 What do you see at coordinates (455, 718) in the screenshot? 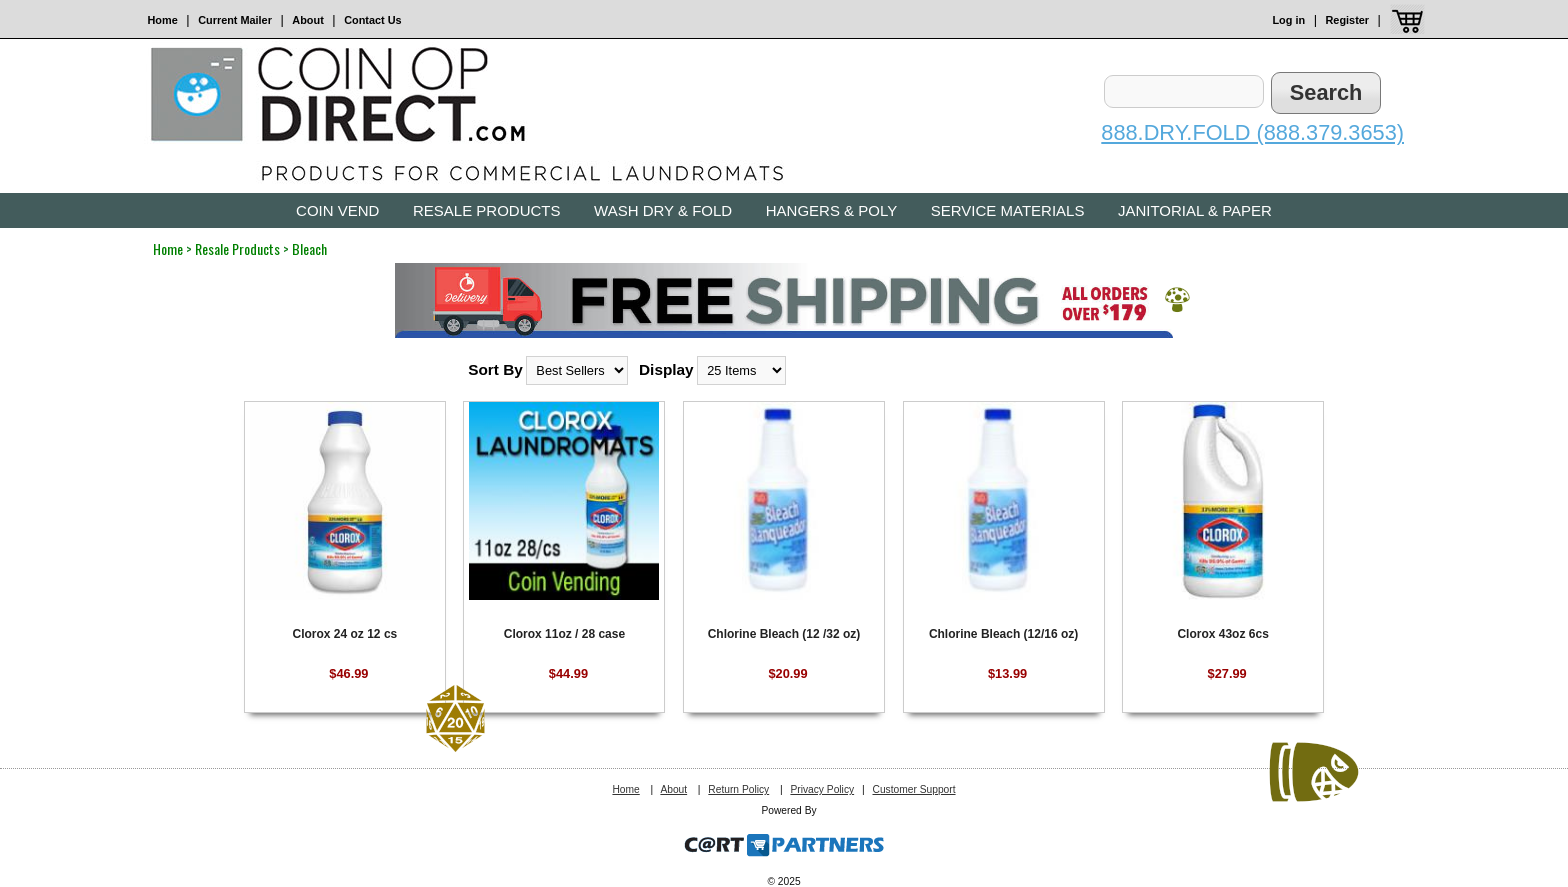
I see `roll a d20 die` at bounding box center [455, 718].